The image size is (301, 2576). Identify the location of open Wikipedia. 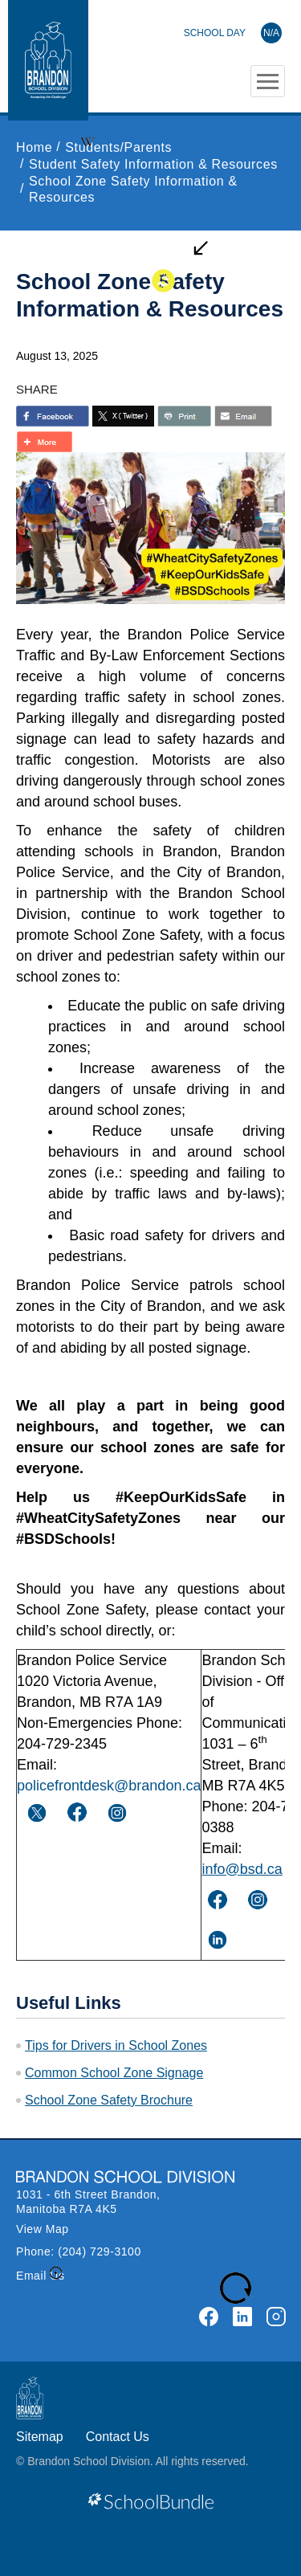
(87, 142).